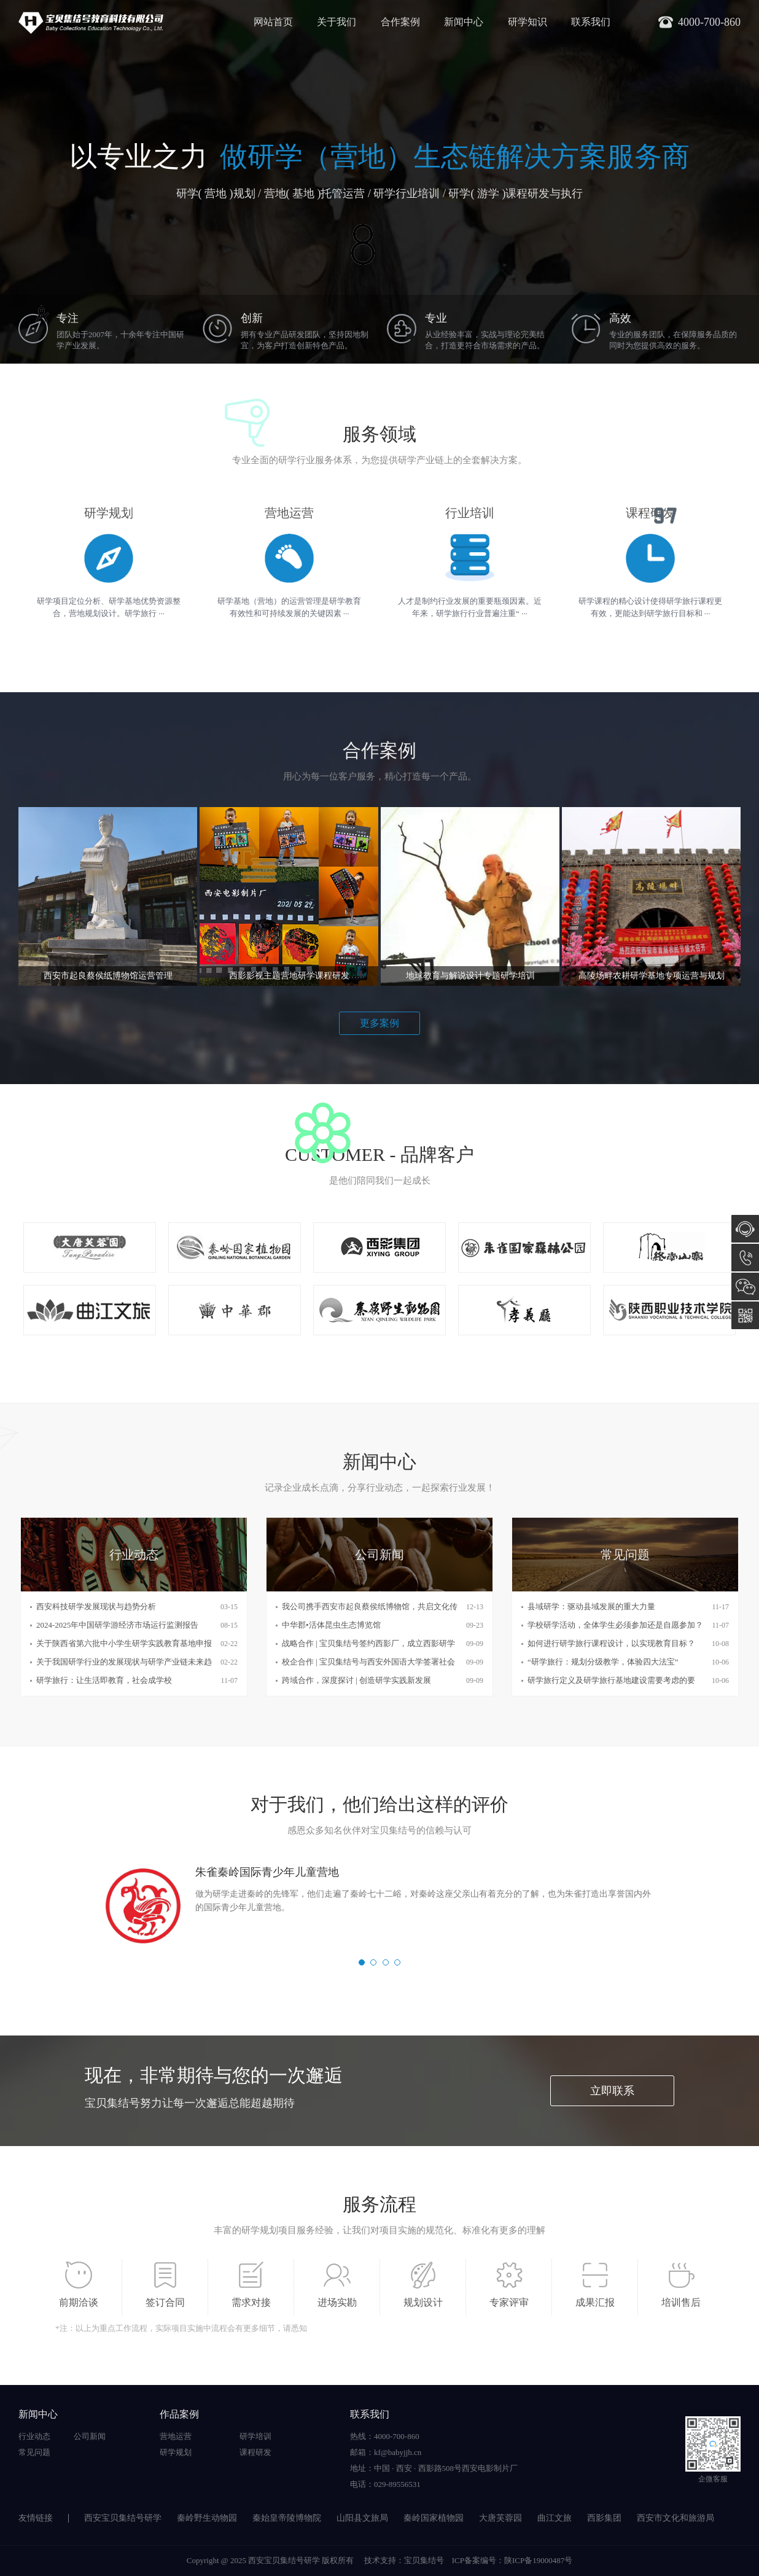 The height and width of the screenshot is (2576, 759). What do you see at coordinates (41, 314) in the screenshot?
I see `access drawing or drafting tools` at bounding box center [41, 314].